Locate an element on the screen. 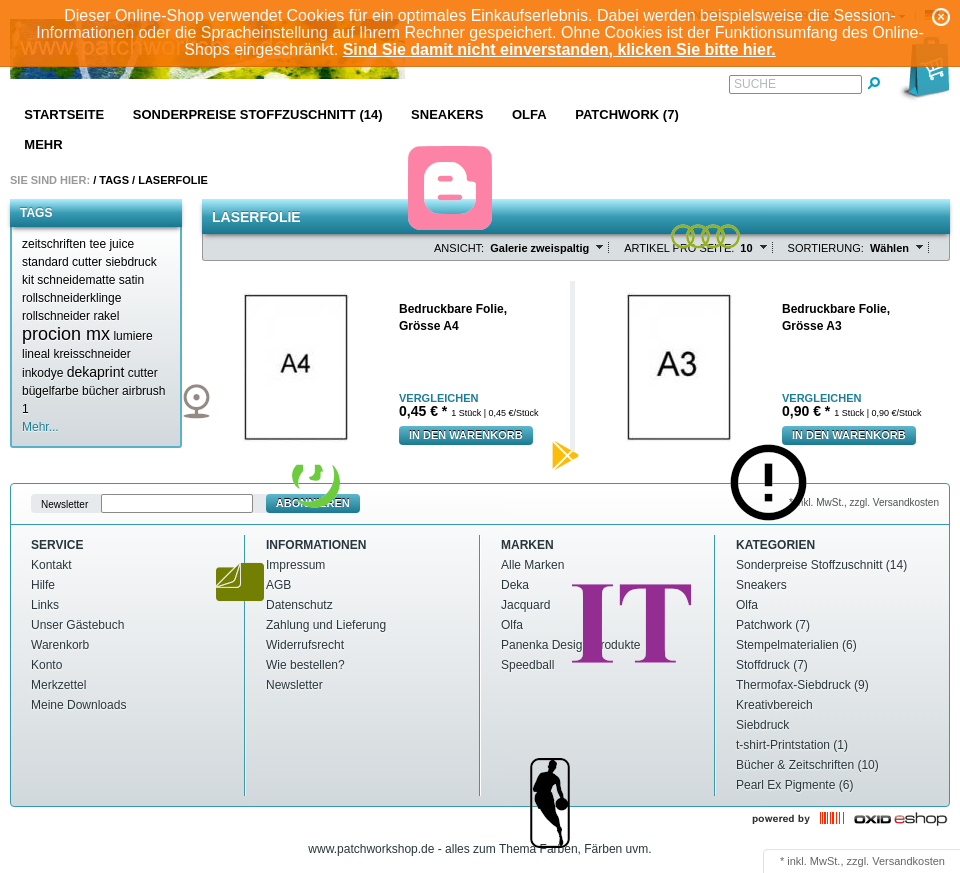 This screenshot has width=960, height=873. open the NBA app is located at coordinates (550, 803).